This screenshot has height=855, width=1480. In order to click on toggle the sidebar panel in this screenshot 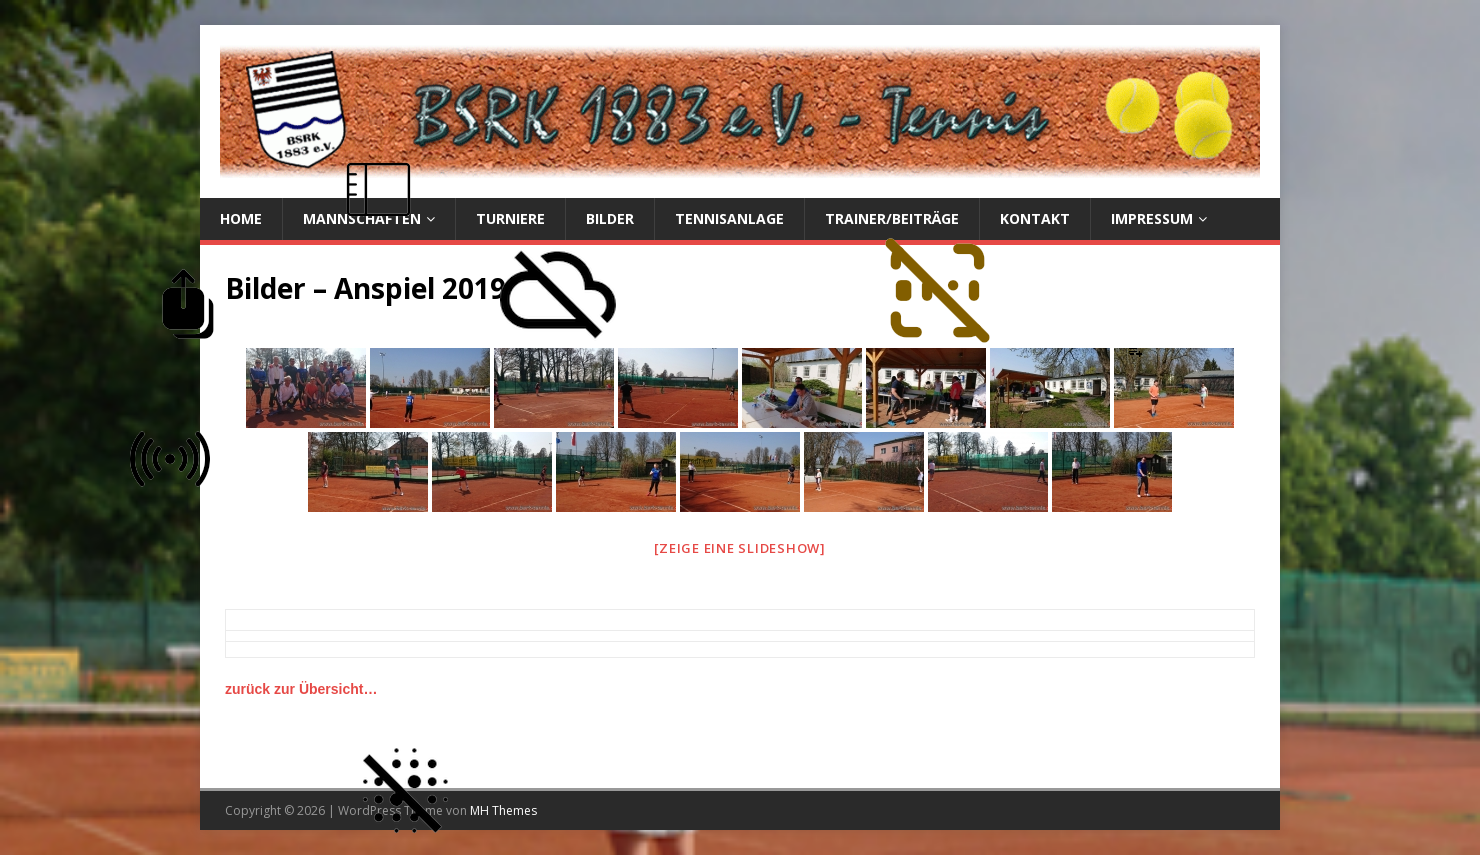, I will do `click(378, 189)`.